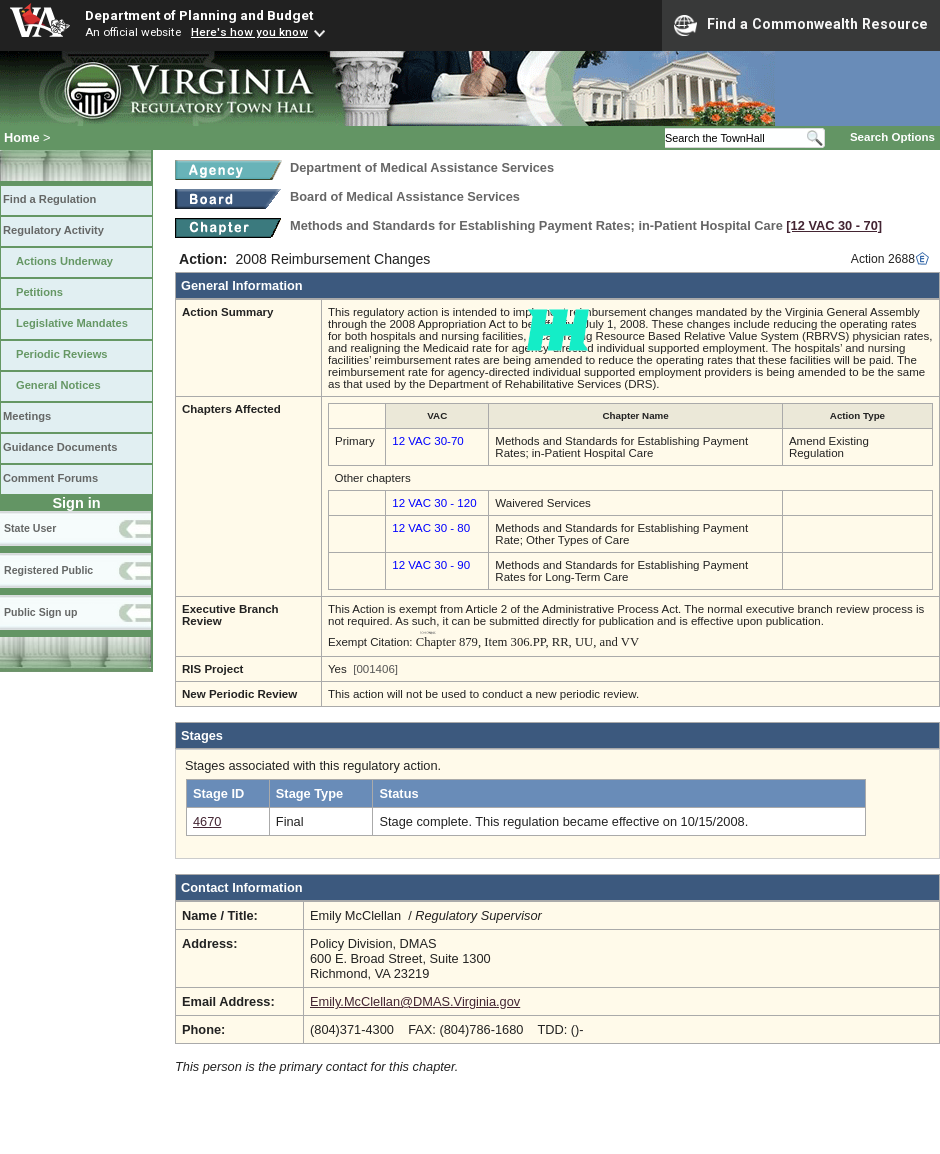 The width and height of the screenshot is (940, 1154). I want to click on open the Car Throttle app, so click(558, 330).